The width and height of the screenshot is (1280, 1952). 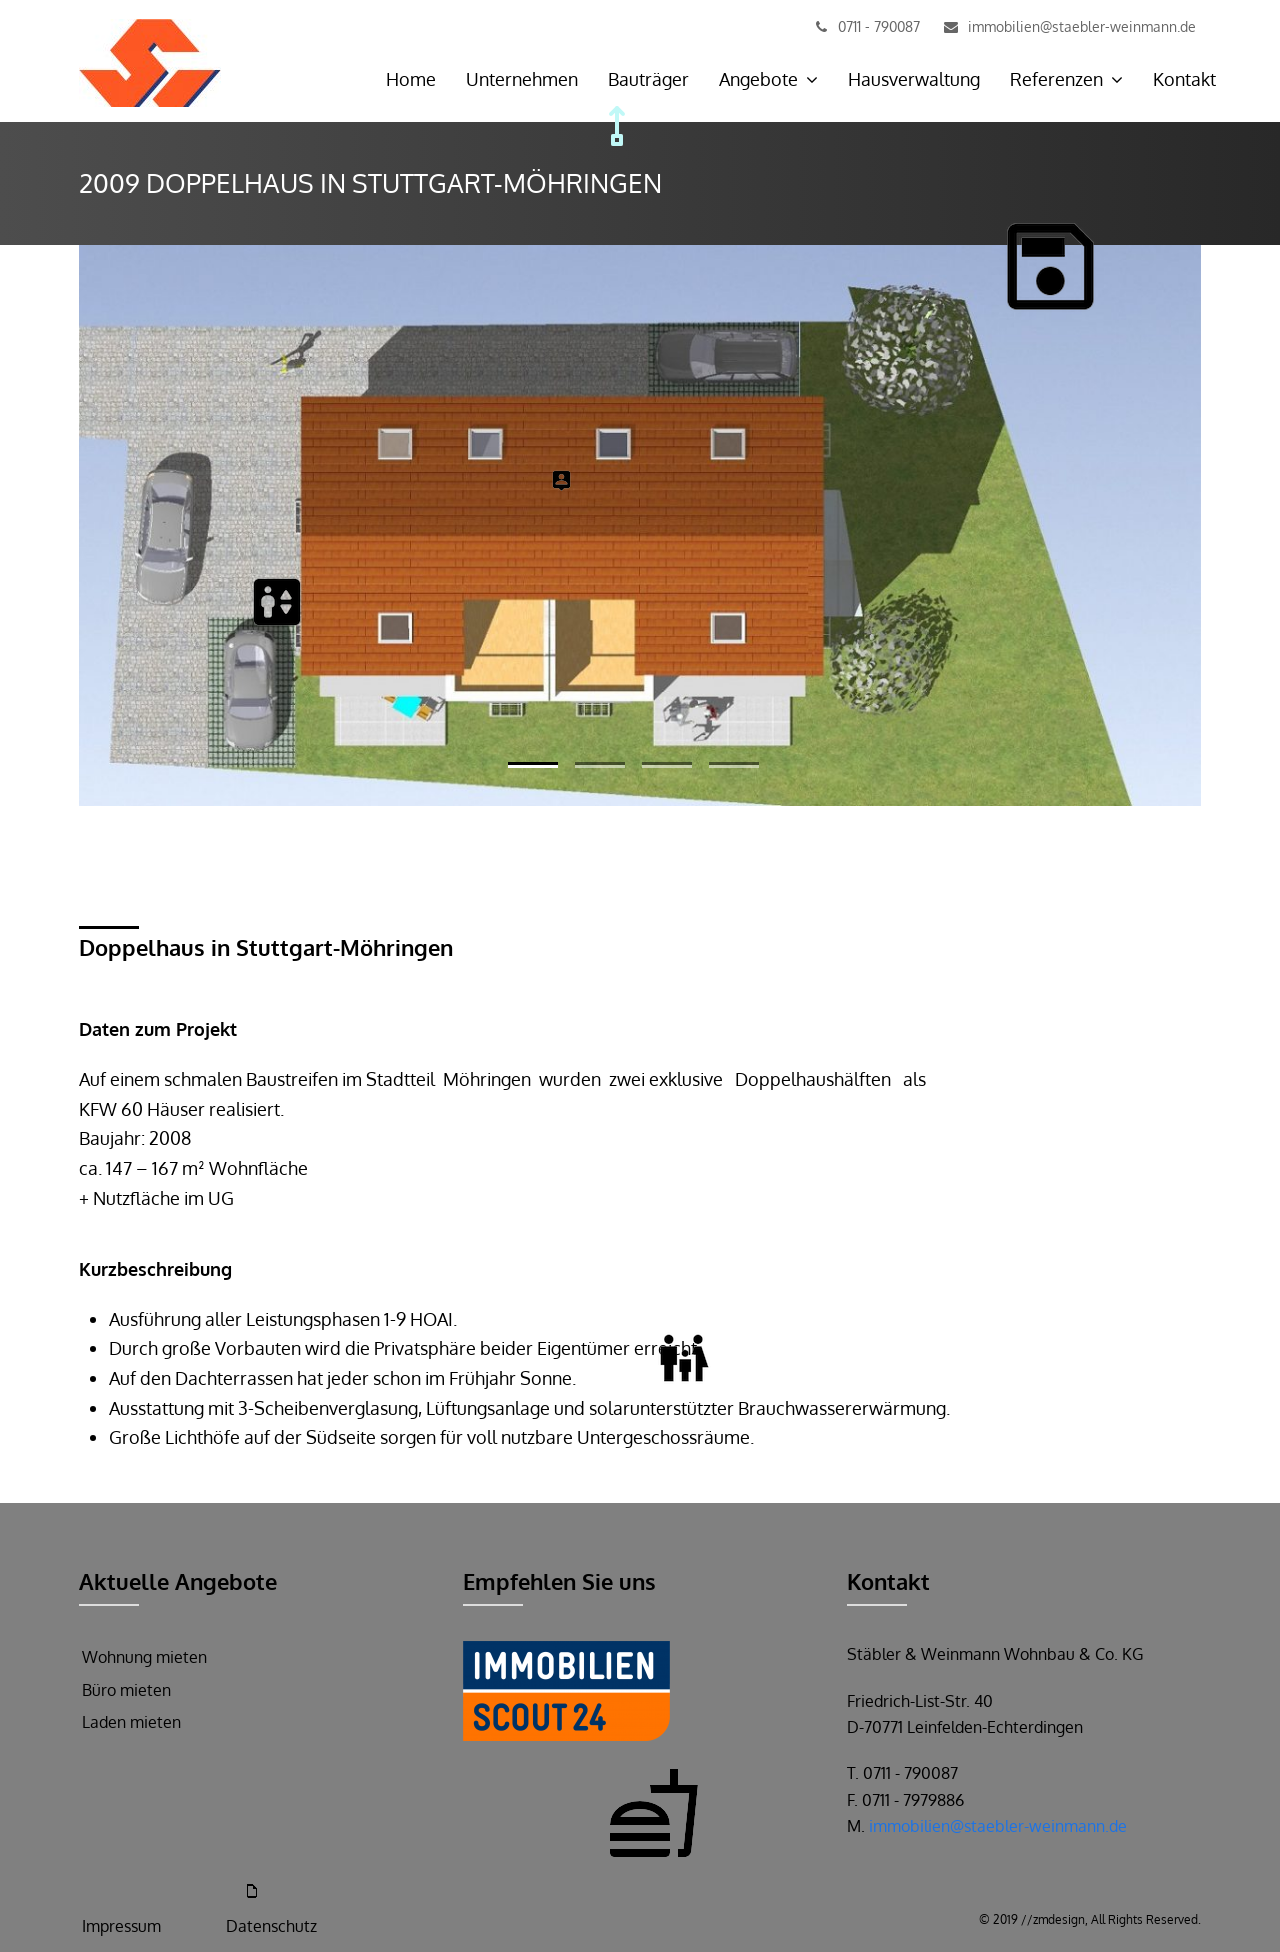 What do you see at coordinates (277, 602) in the screenshot?
I see `indicates elevator access nearby` at bounding box center [277, 602].